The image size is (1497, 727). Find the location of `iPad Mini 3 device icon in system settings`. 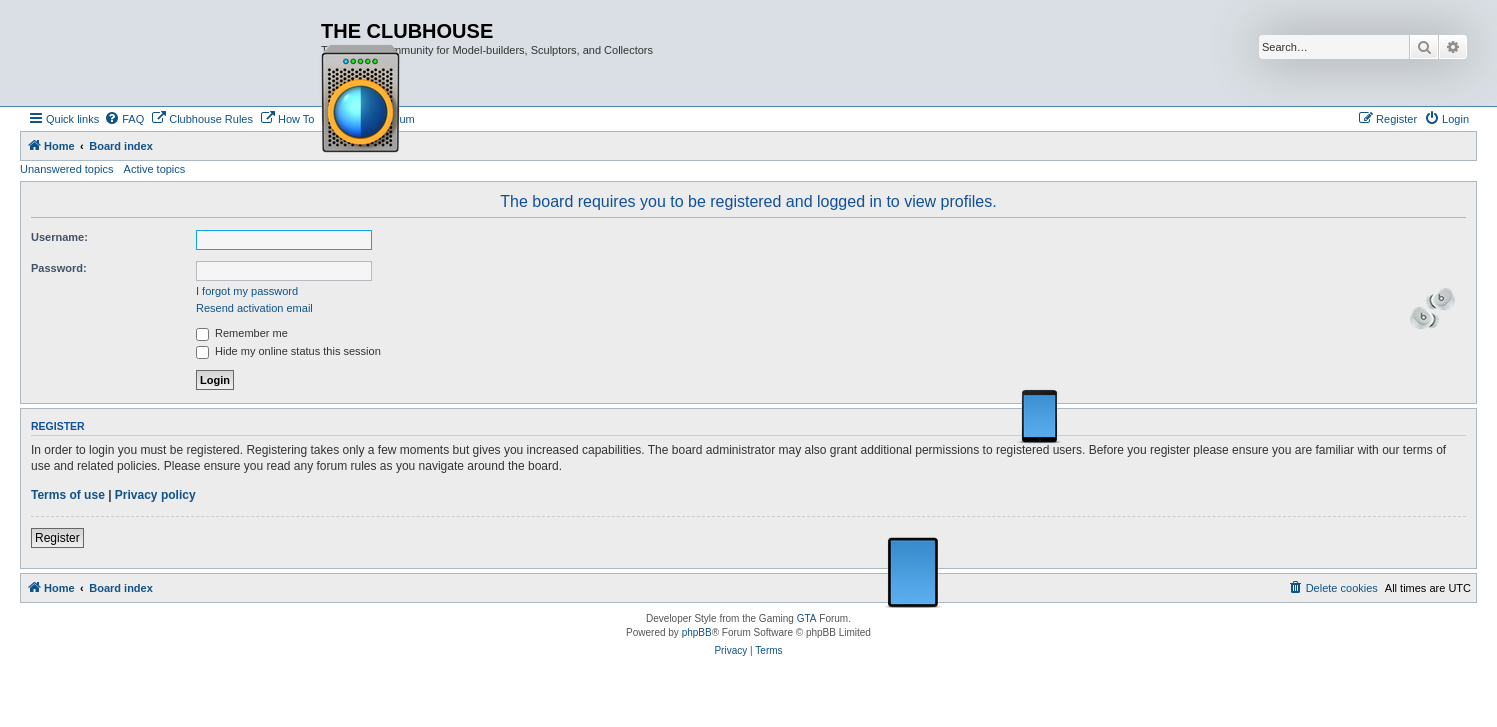

iPad Mini 3 device icon in system settings is located at coordinates (1039, 411).